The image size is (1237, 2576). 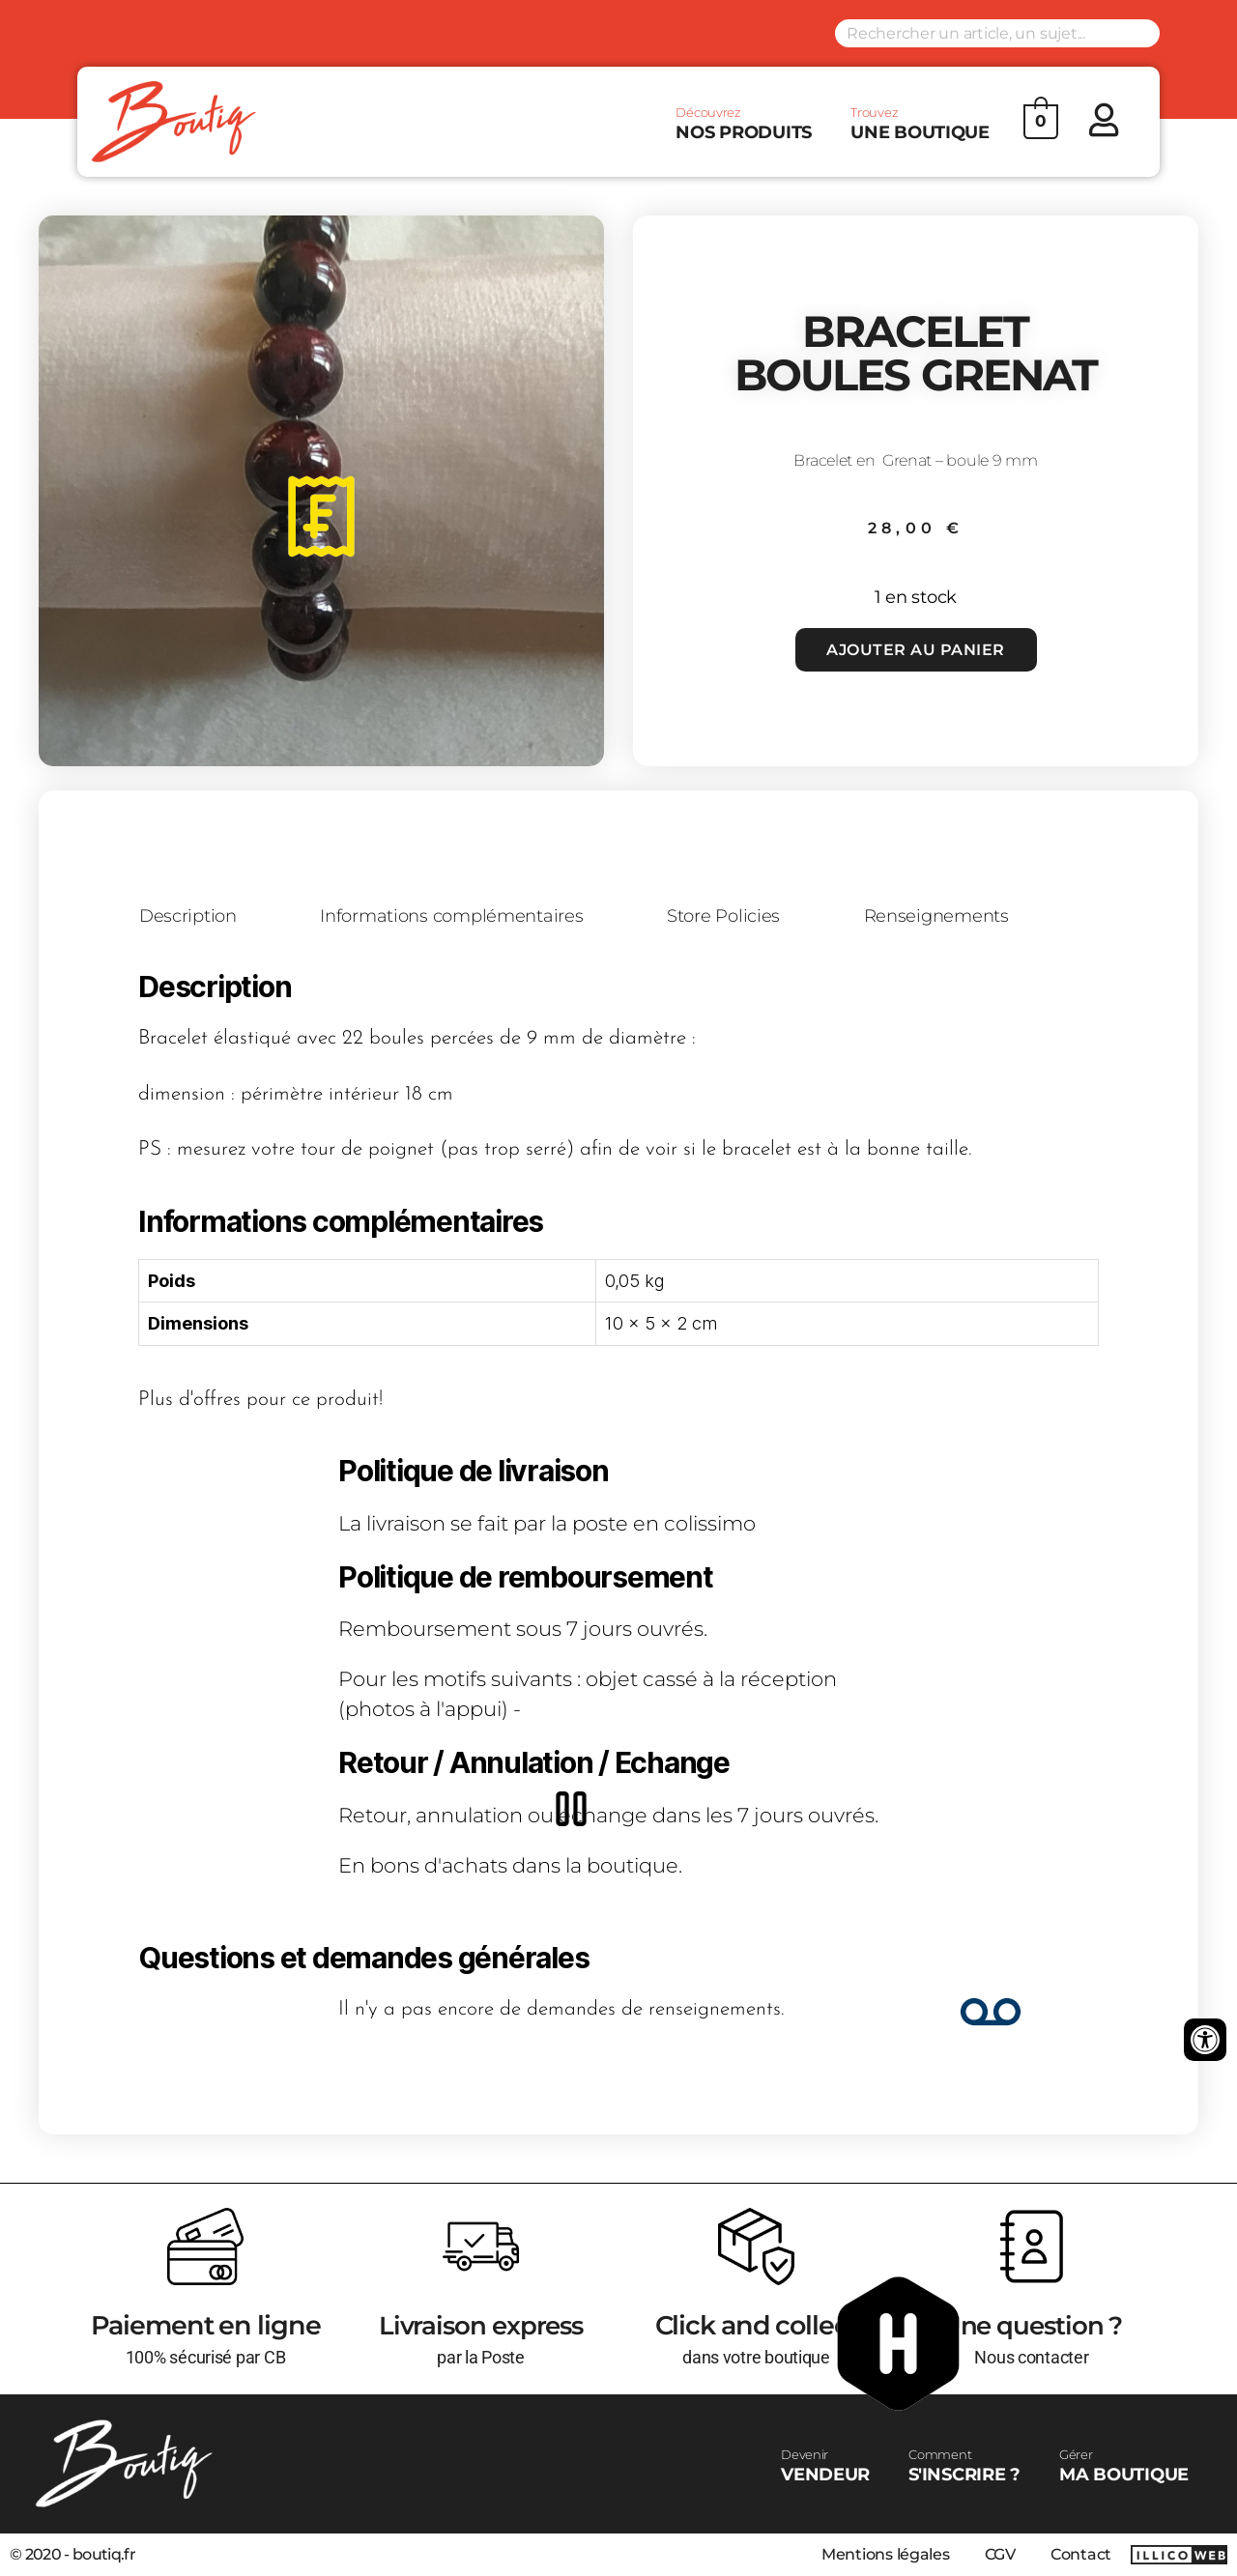 What do you see at coordinates (321, 516) in the screenshot?
I see `view receipt or transaction in swiss francs` at bounding box center [321, 516].